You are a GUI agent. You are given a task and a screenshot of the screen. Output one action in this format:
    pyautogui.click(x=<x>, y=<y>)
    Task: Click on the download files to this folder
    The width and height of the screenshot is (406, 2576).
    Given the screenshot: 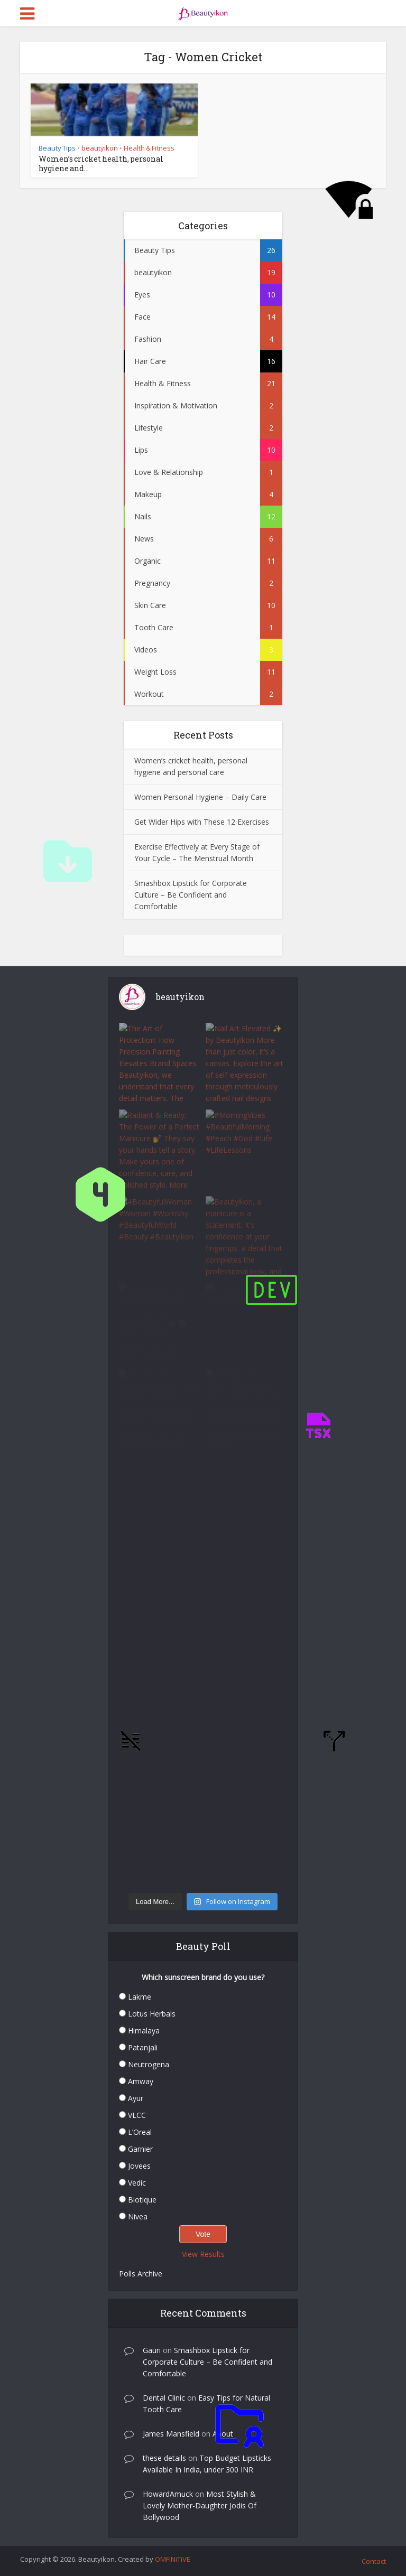 What is the action you would take?
    pyautogui.click(x=68, y=861)
    